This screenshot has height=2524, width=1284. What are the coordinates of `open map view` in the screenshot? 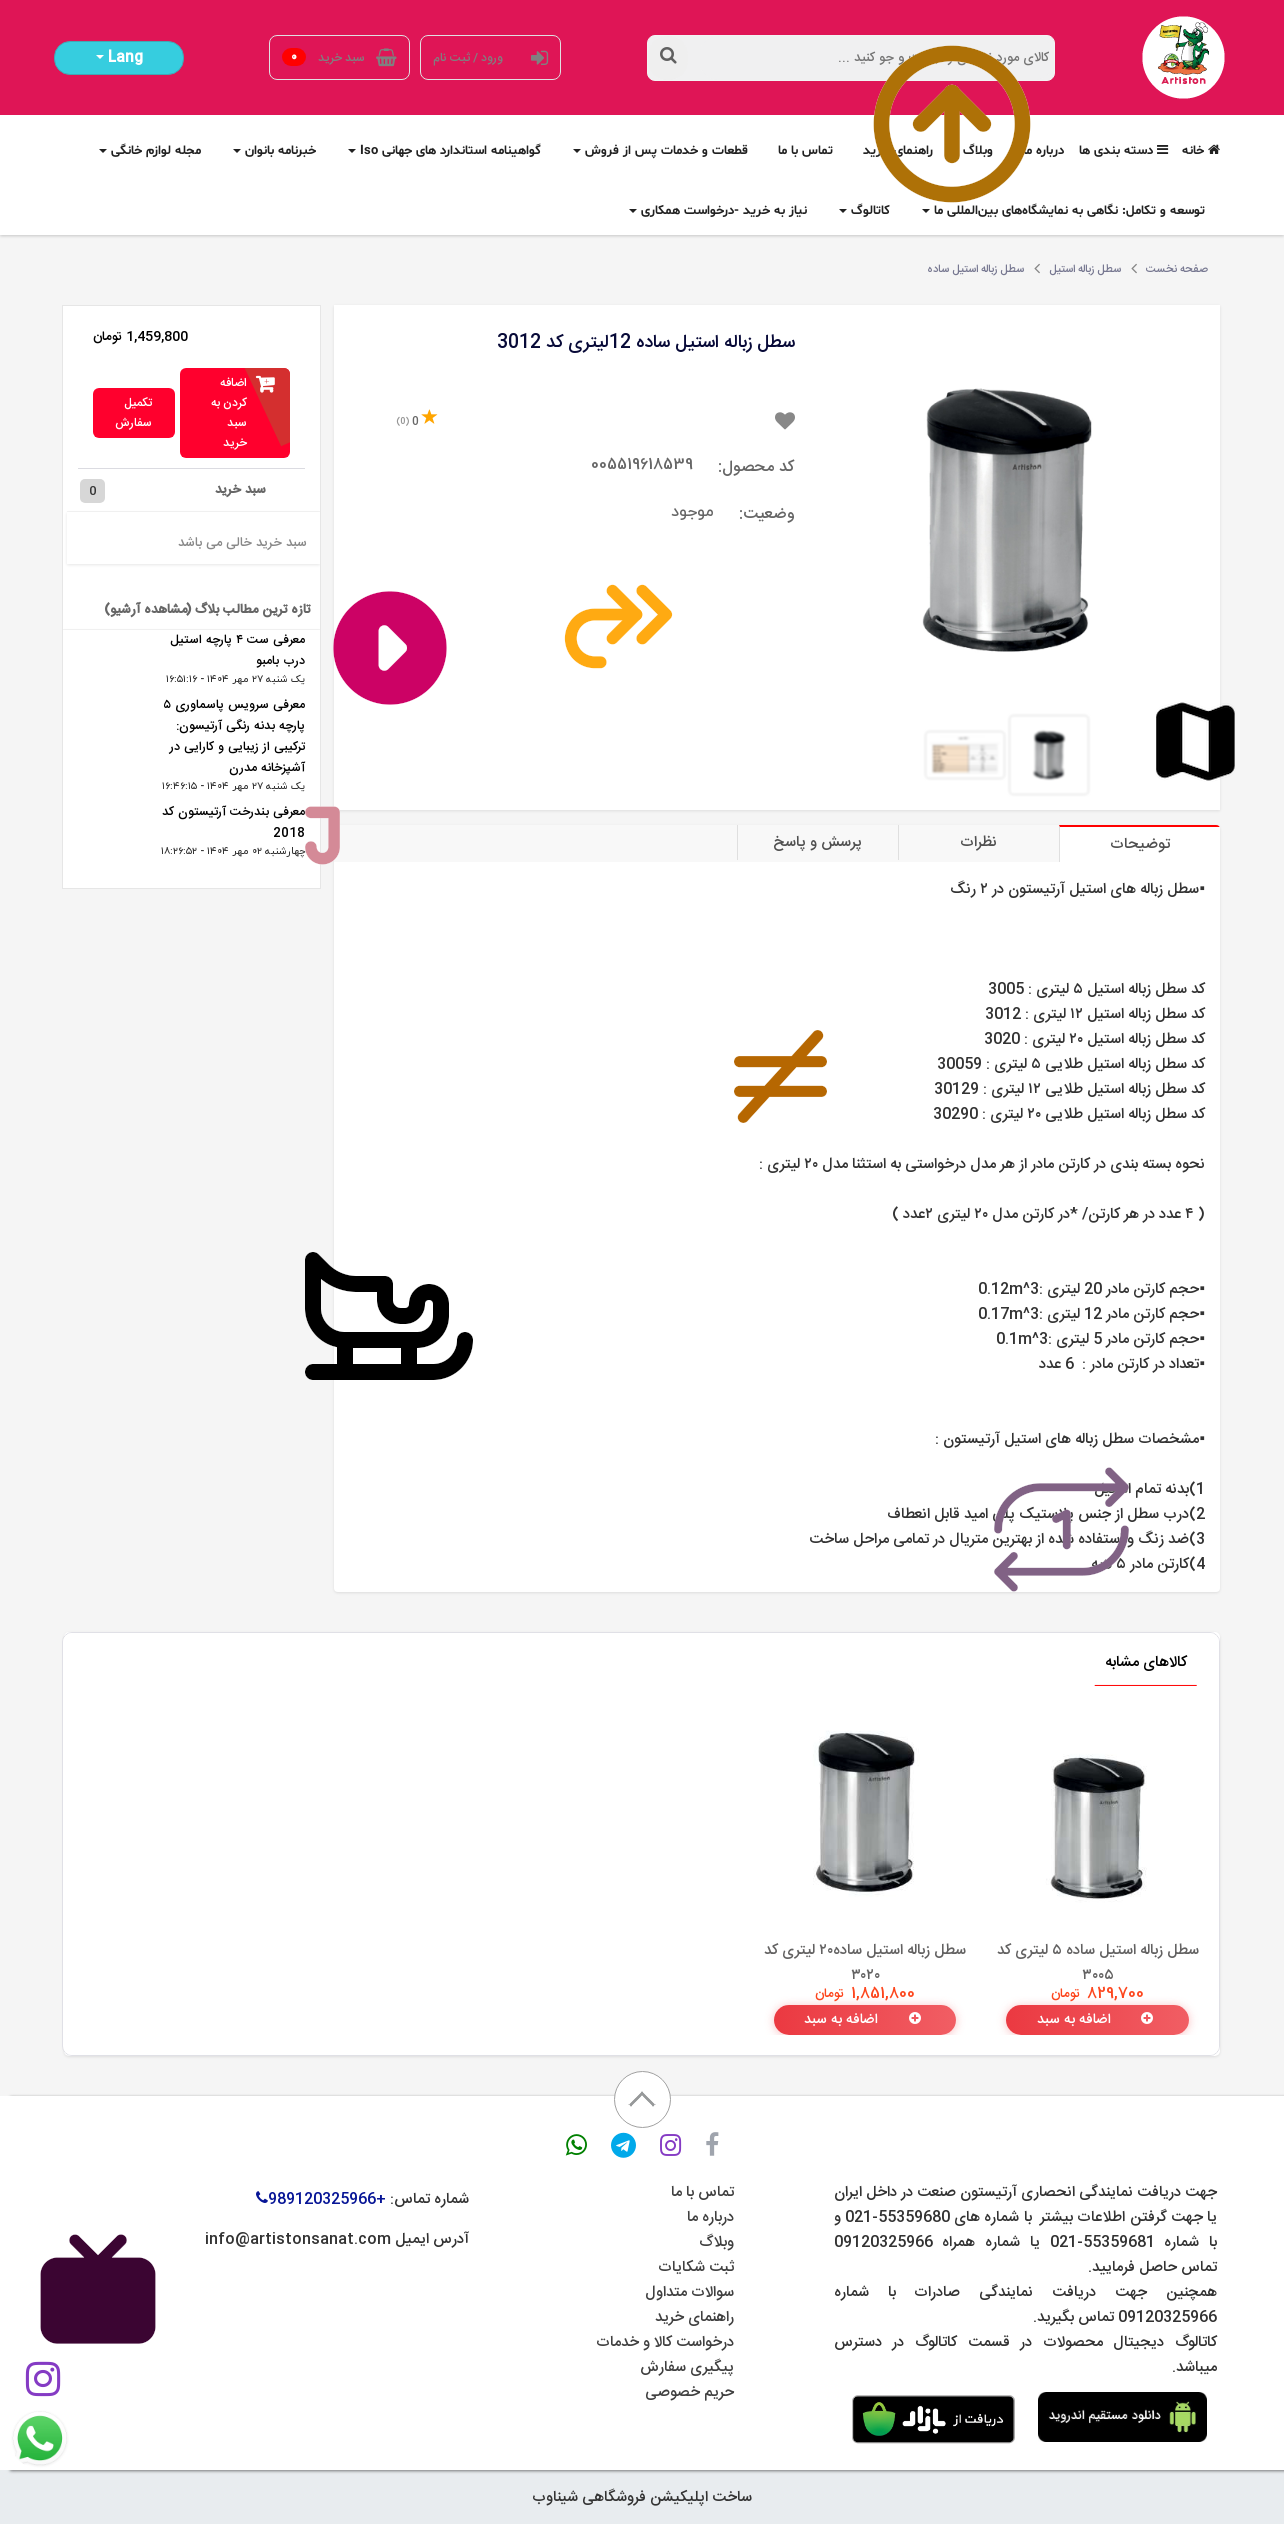 It's located at (1195, 741).